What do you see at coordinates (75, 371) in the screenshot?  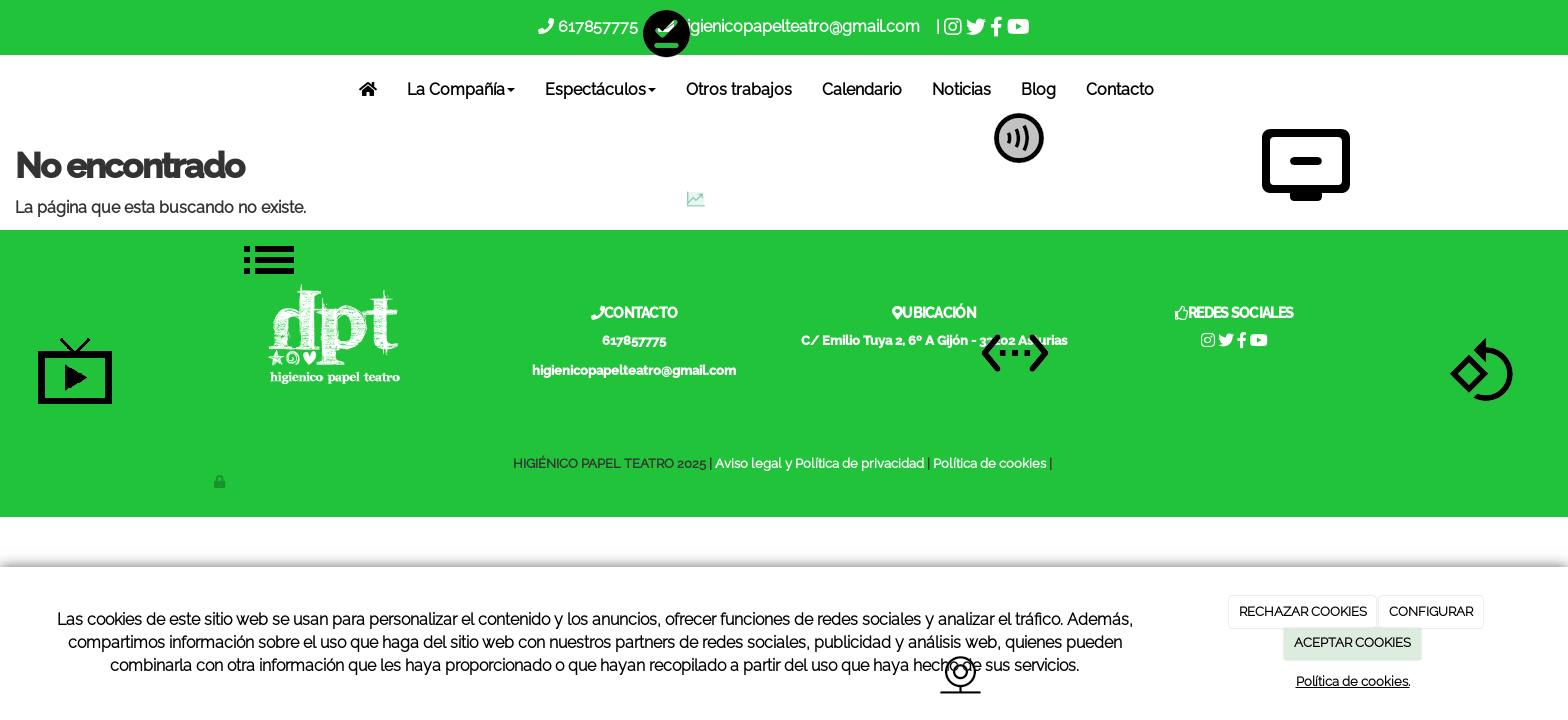 I see `watch live television or streaming content` at bounding box center [75, 371].